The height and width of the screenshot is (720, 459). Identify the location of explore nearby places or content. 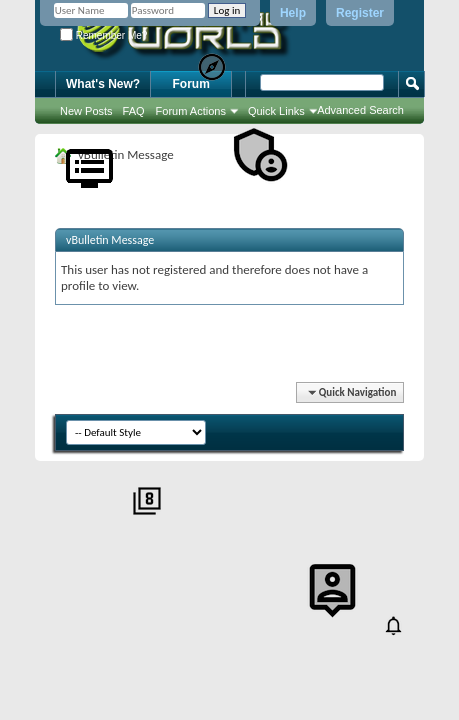
(212, 67).